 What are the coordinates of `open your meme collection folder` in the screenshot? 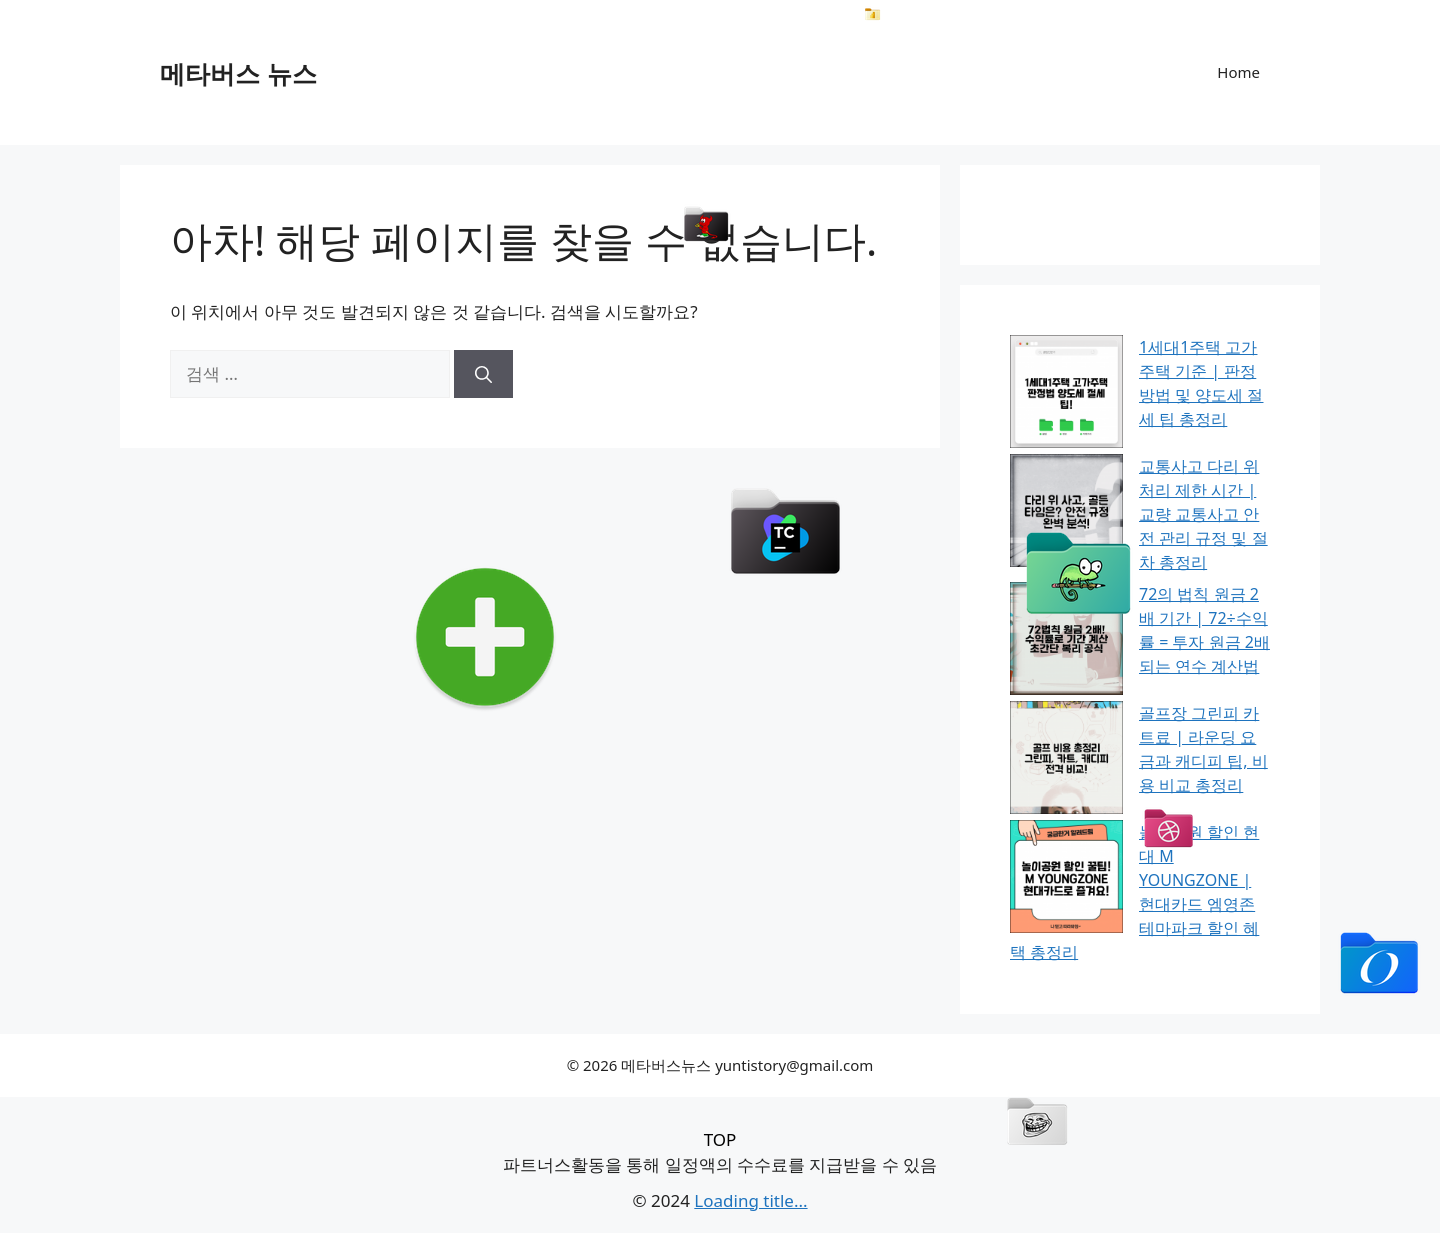 It's located at (1037, 1123).